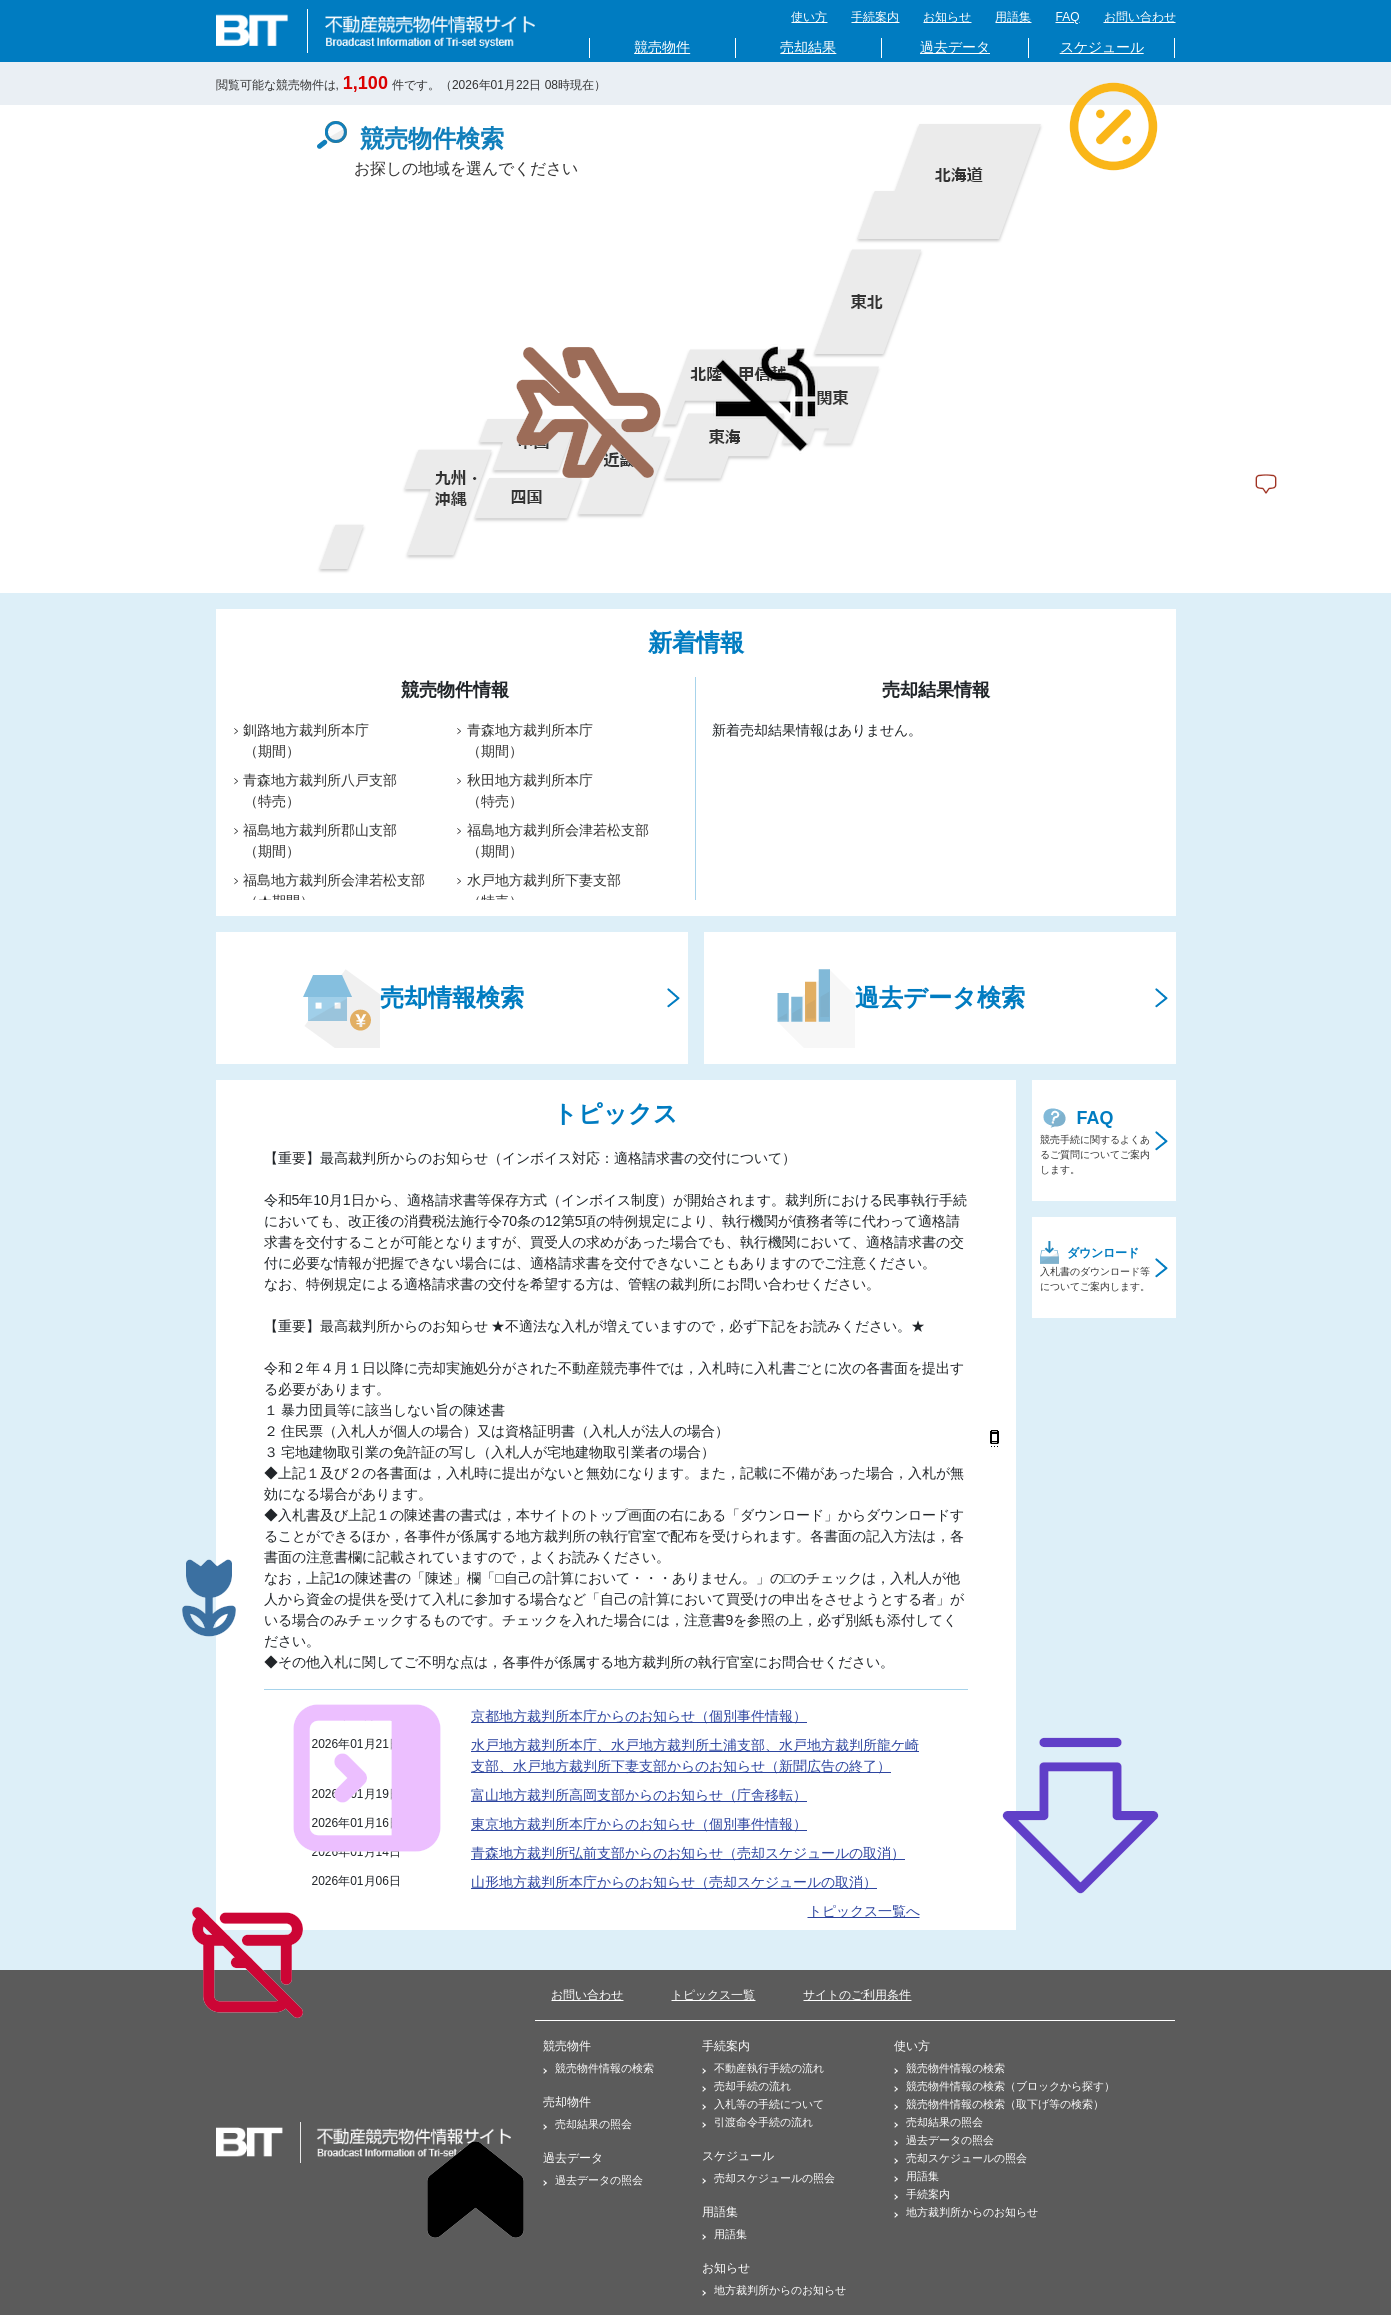 This screenshot has width=1391, height=2315. Describe the element at coordinates (1266, 484) in the screenshot. I see `open chat or messaging` at that location.